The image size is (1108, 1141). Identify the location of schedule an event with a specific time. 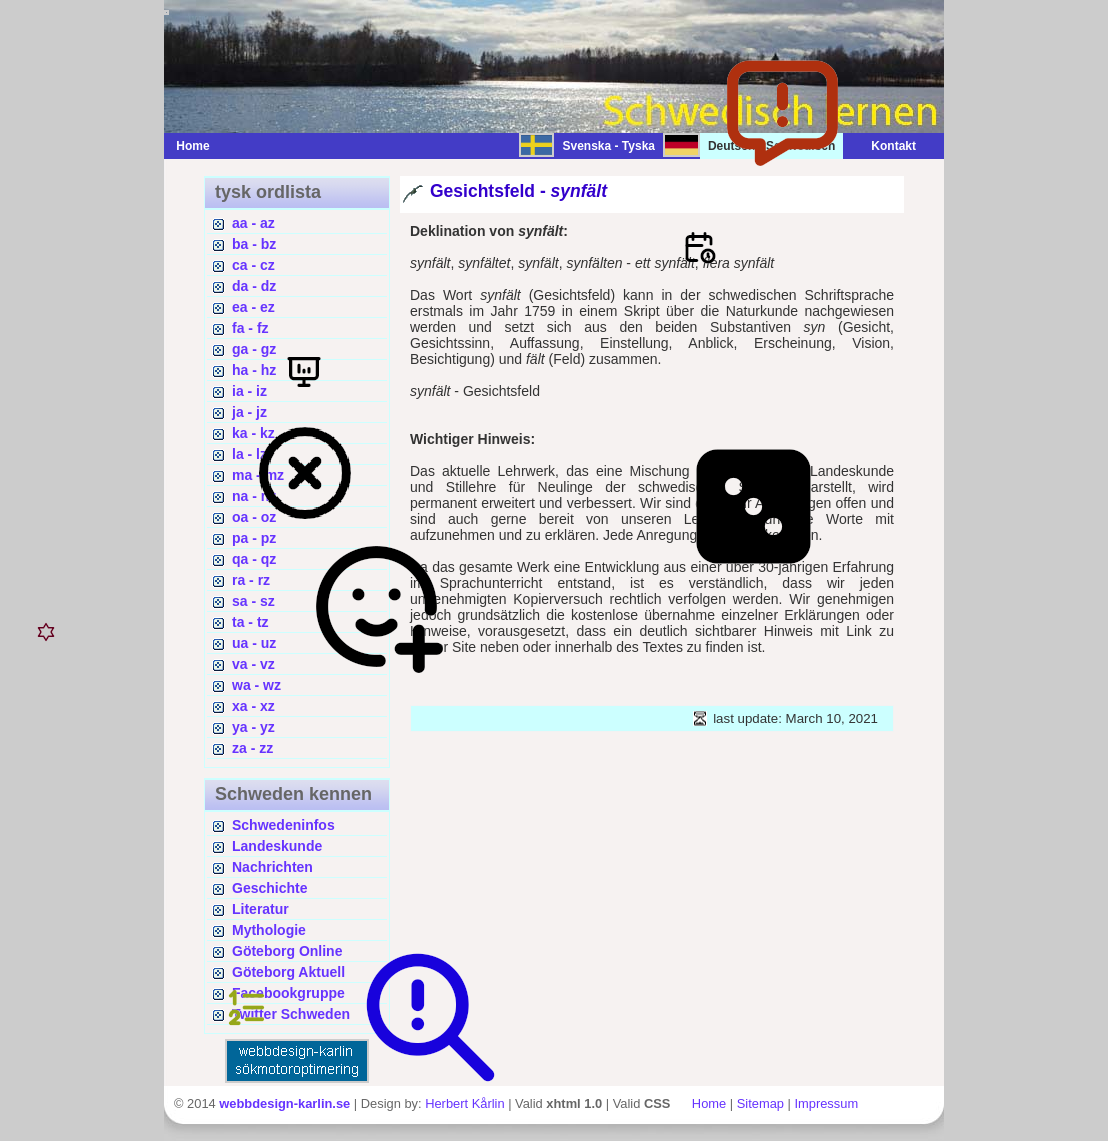
(699, 247).